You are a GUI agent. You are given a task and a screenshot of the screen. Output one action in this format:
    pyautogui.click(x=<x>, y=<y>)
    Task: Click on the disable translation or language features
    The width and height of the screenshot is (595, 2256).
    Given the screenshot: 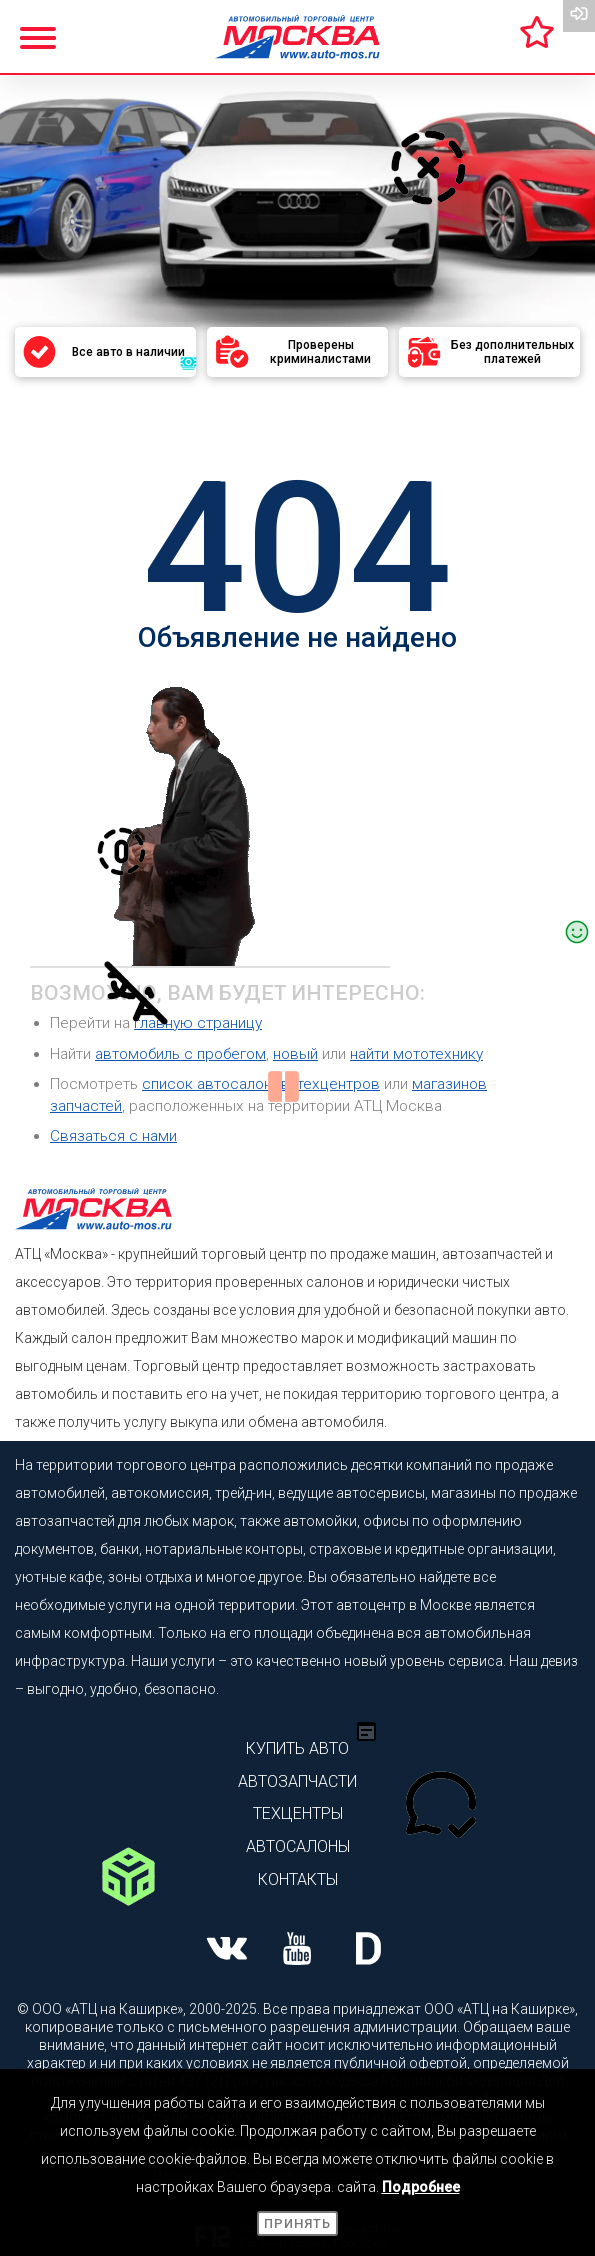 What is the action you would take?
    pyautogui.click(x=136, y=993)
    